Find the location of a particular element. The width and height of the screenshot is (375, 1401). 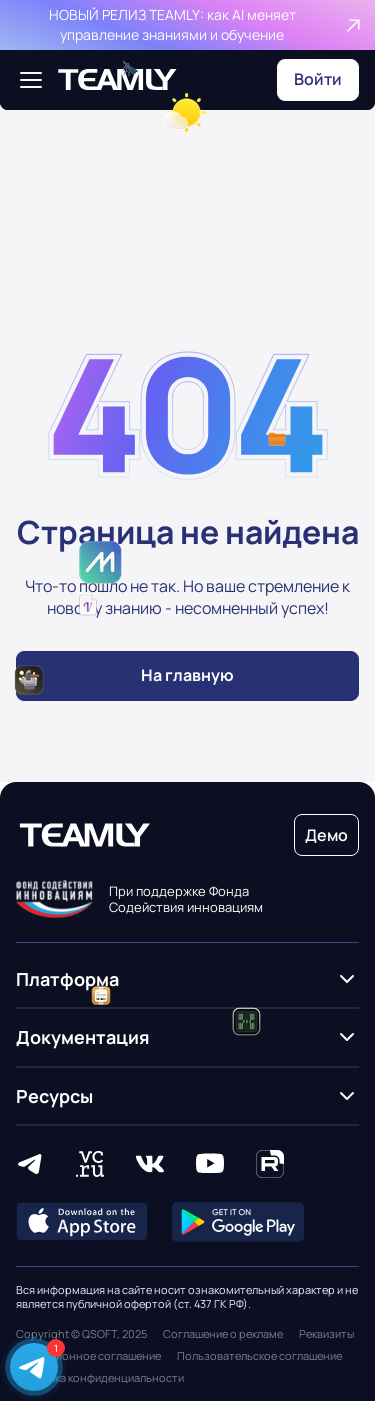

open folder containing files is located at coordinates (277, 439).